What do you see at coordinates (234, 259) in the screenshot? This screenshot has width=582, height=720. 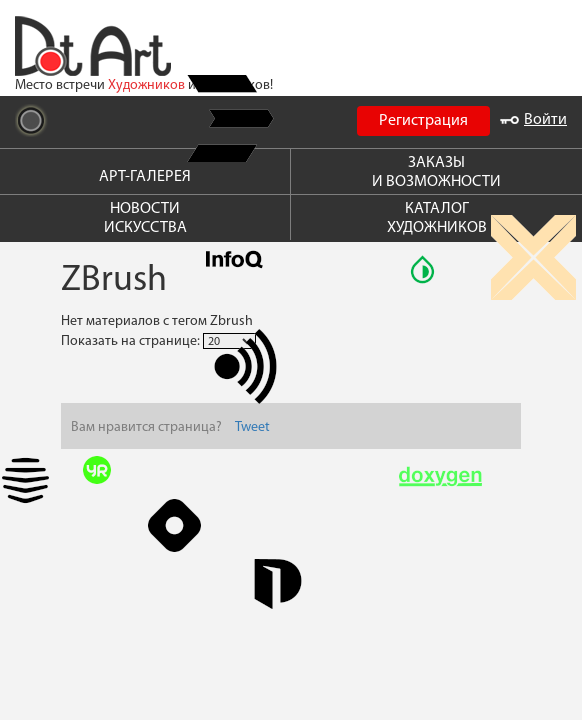 I see `visit the InfoQ website` at bounding box center [234, 259].